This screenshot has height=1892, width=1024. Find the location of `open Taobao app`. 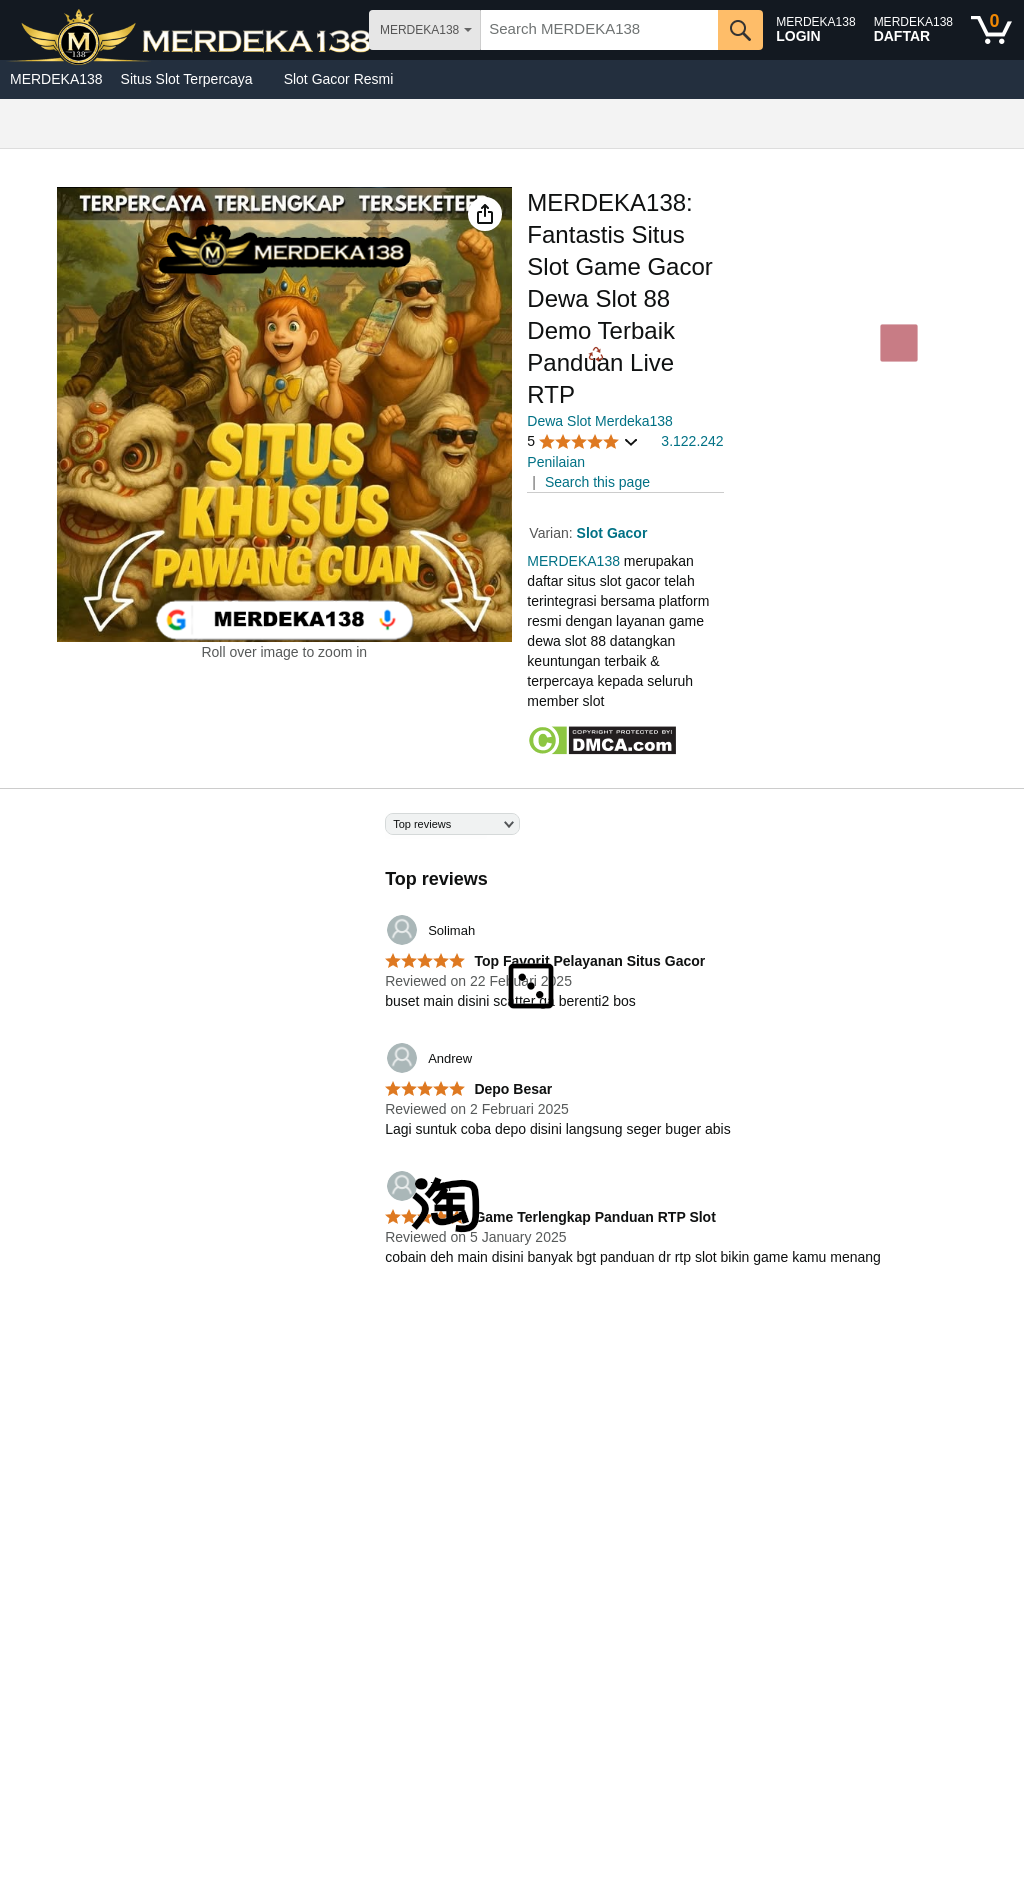

open Taobao app is located at coordinates (444, 1204).